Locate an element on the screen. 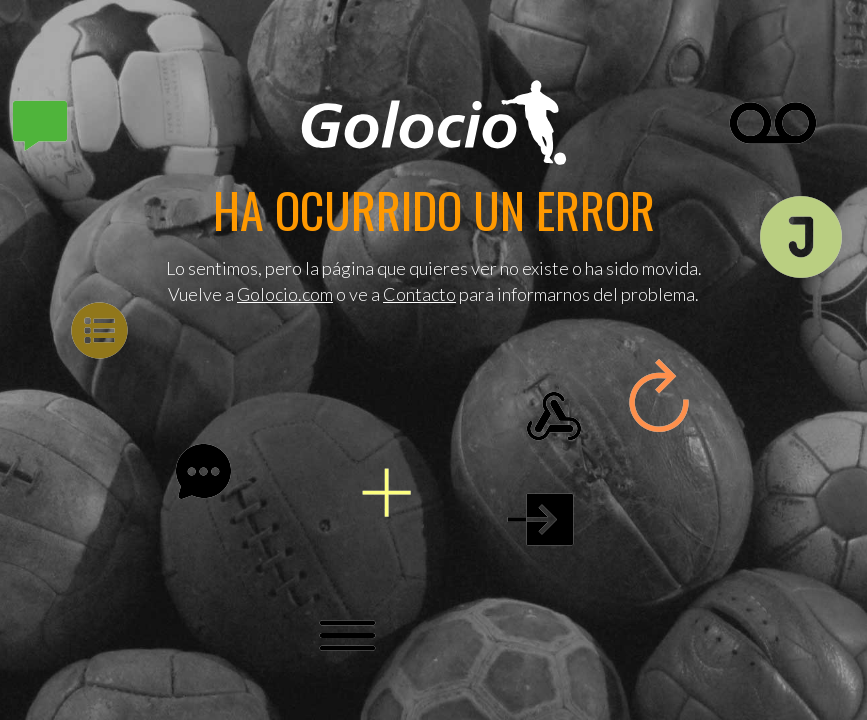 This screenshot has width=867, height=720. indicates an item or contact starting with the letter J is located at coordinates (801, 237).